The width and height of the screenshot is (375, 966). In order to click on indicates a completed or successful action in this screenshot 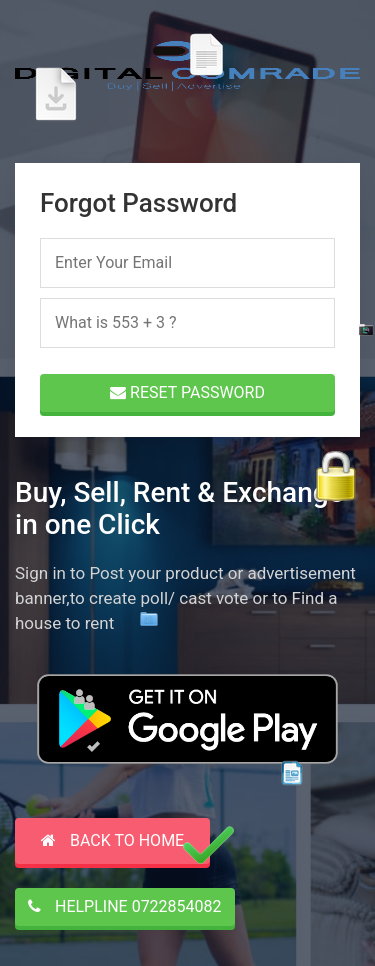, I will do `click(93, 746)`.